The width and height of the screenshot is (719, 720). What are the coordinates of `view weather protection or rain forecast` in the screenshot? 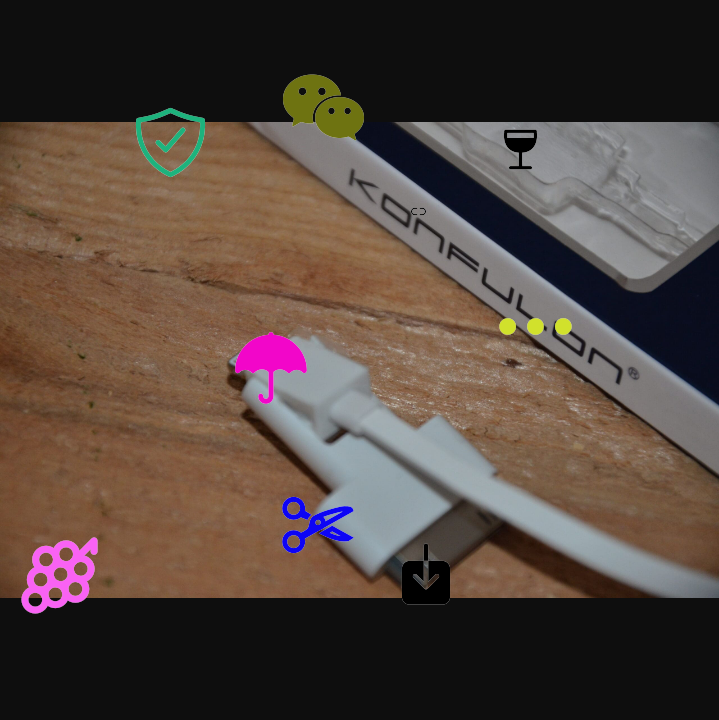 It's located at (271, 368).